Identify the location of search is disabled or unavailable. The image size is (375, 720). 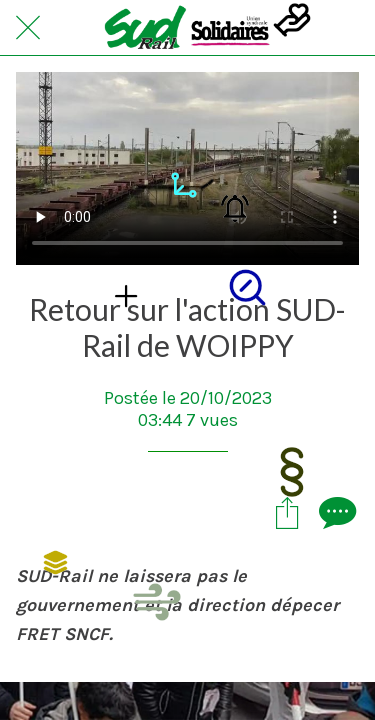
(247, 287).